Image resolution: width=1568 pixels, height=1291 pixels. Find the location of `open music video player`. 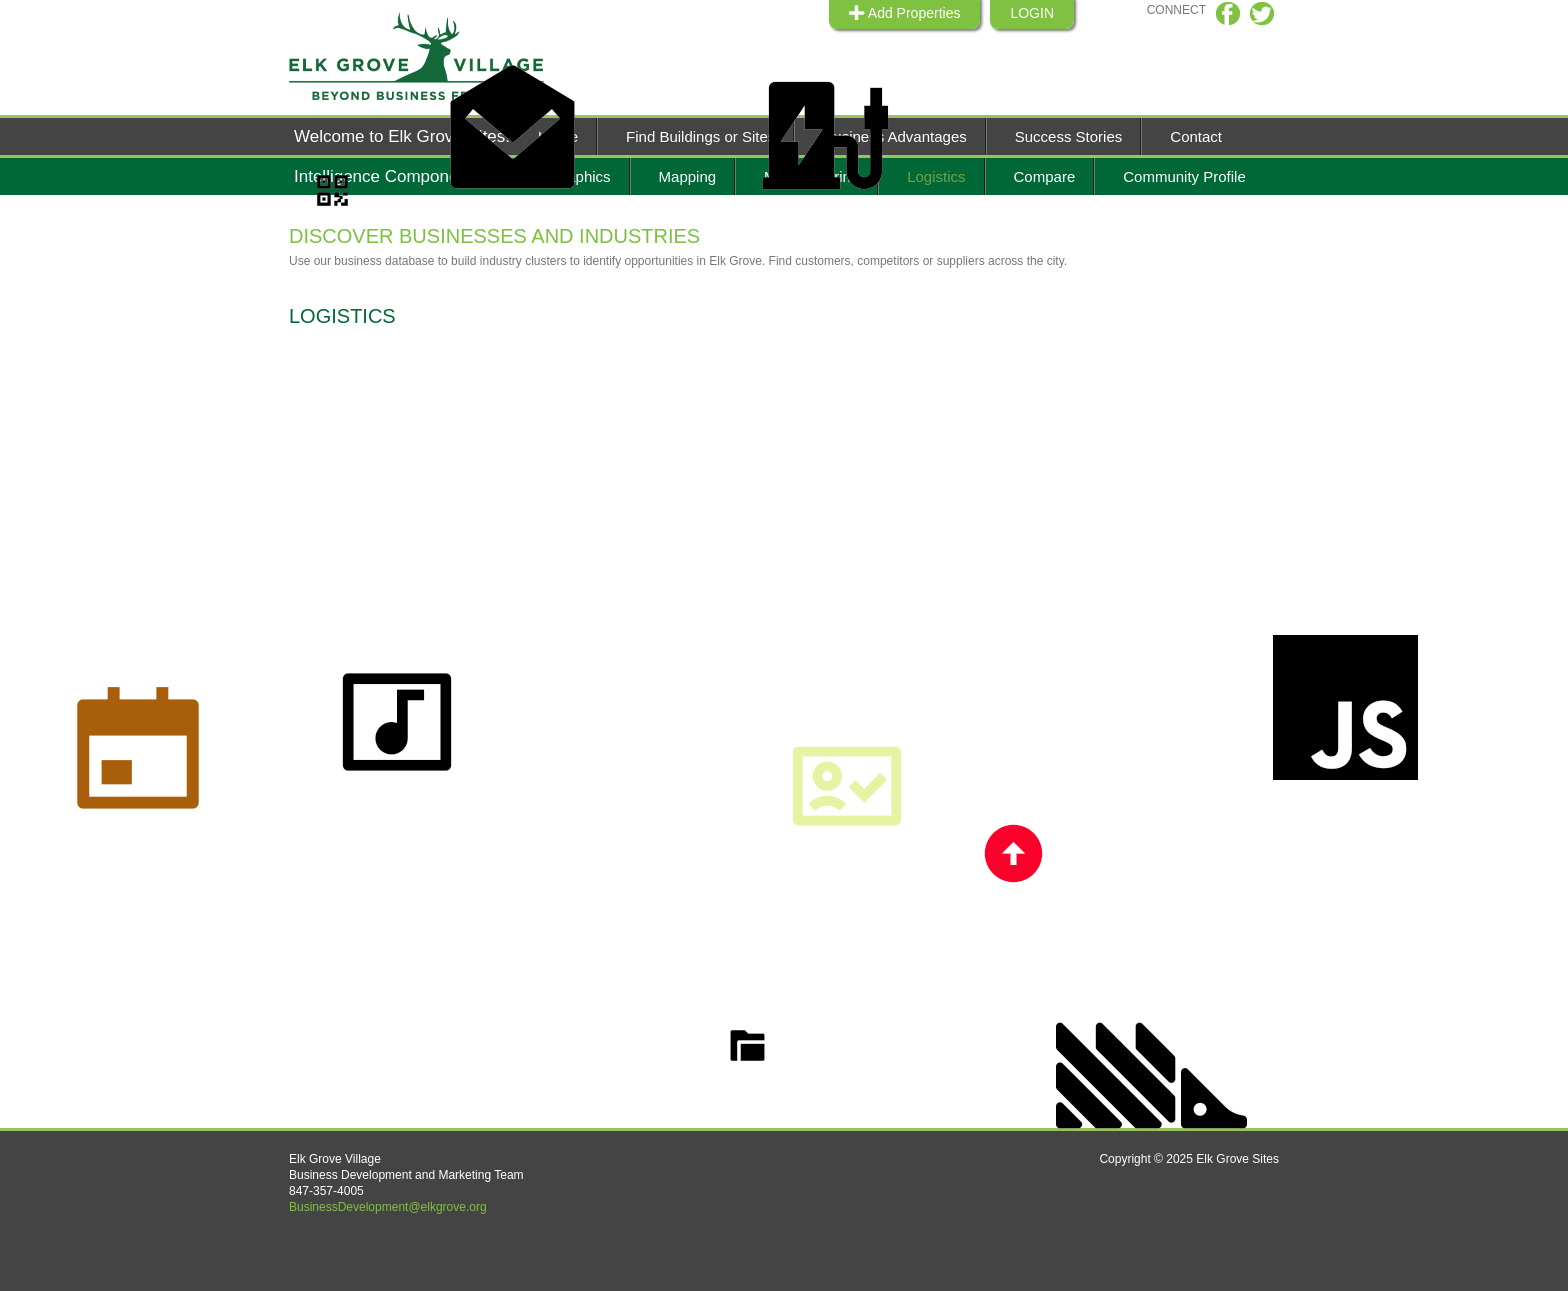

open music video player is located at coordinates (397, 722).